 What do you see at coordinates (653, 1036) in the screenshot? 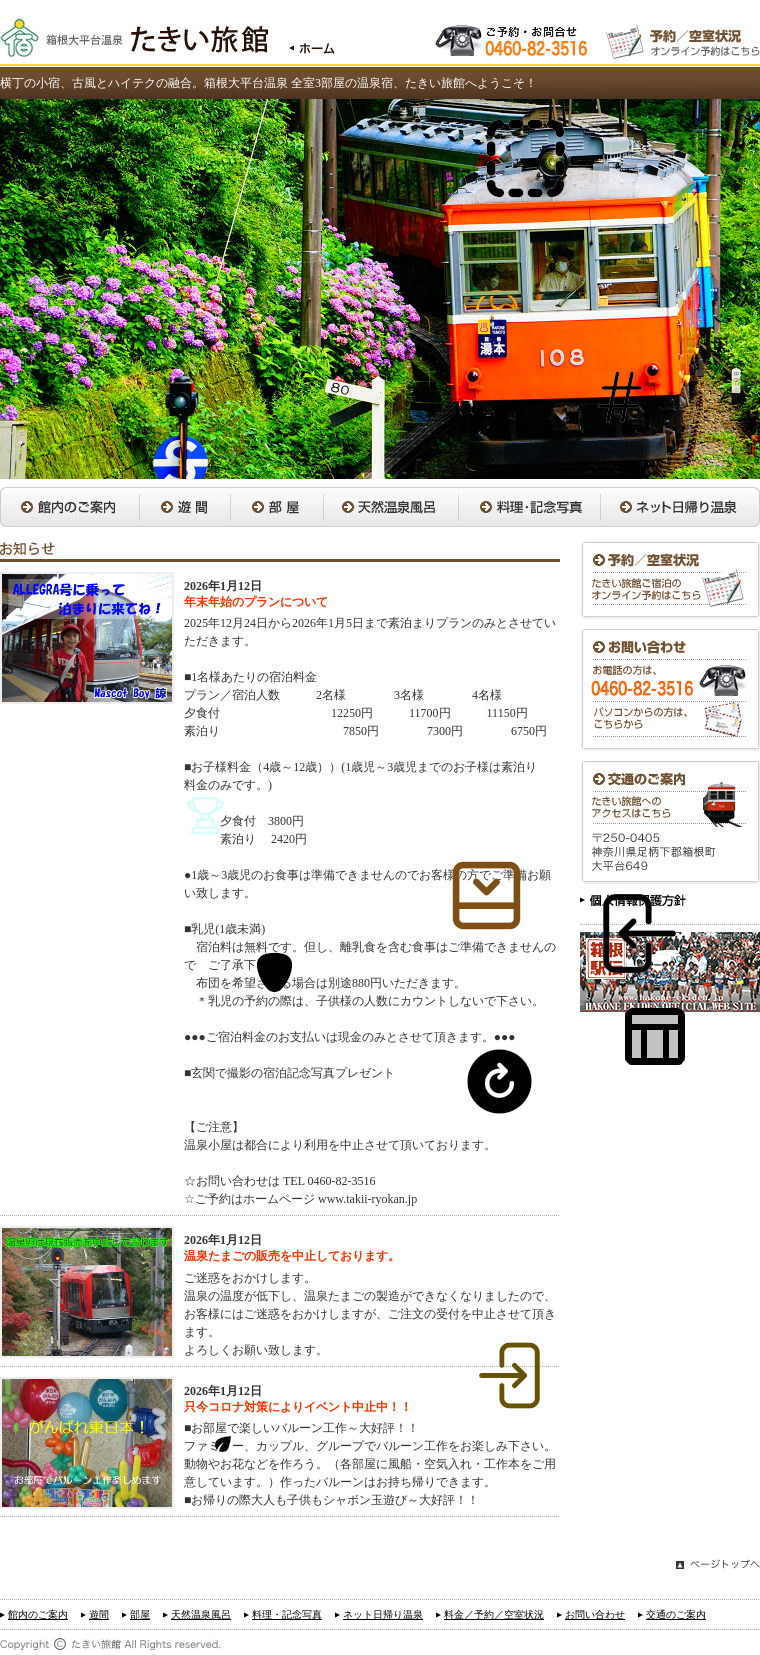
I see `view data in table format` at bounding box center [653, 1036].